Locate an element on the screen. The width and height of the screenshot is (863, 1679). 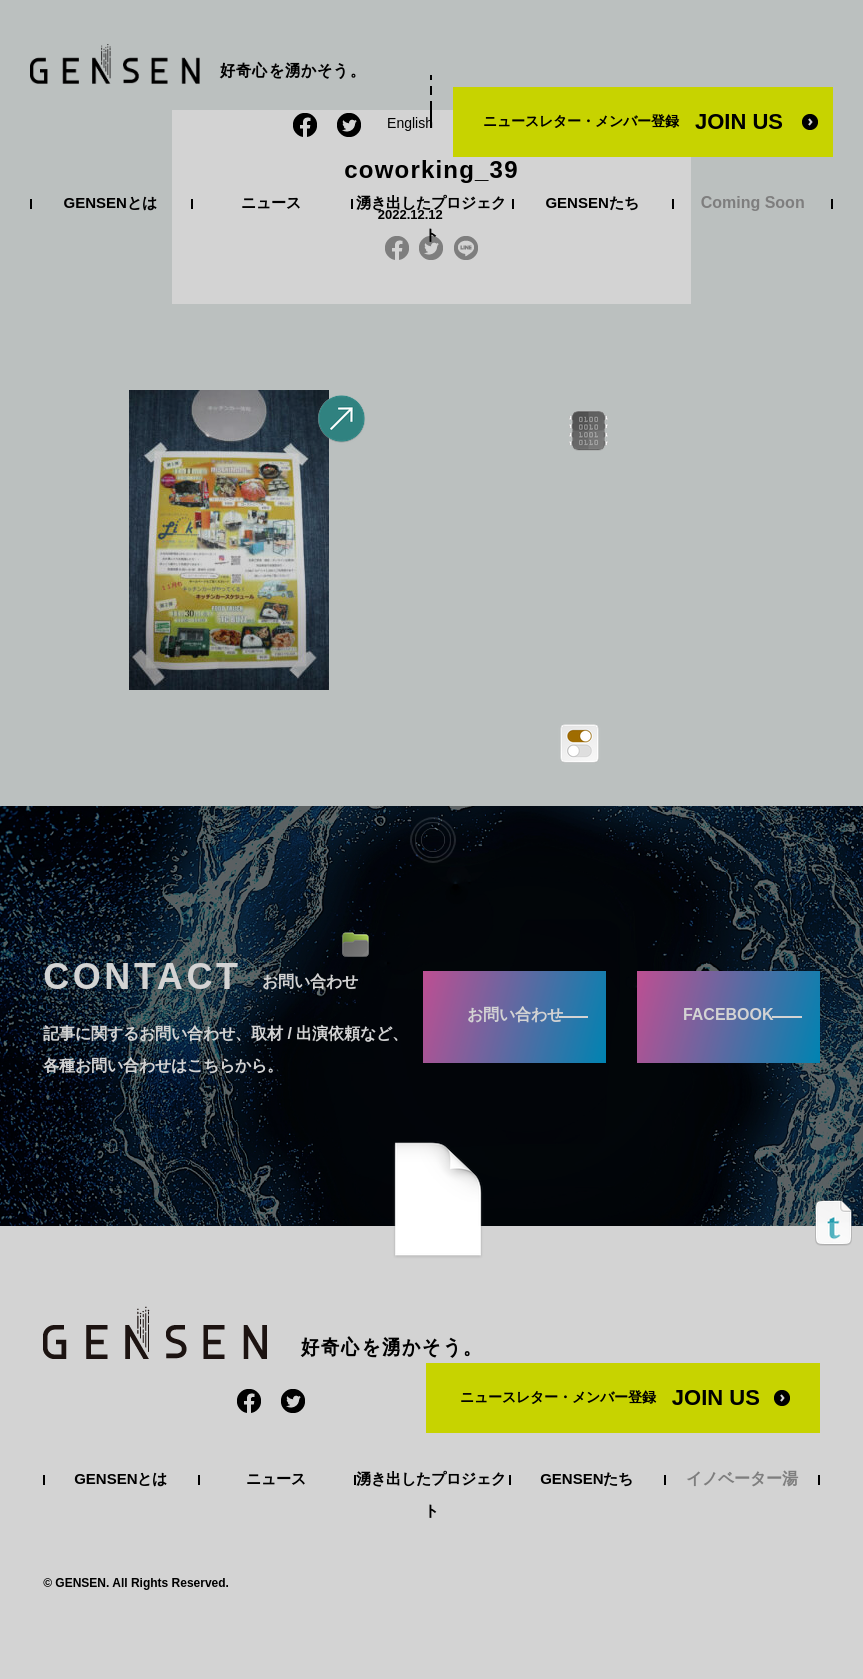
firmware file or binary data is located at coordinates (588, 430).